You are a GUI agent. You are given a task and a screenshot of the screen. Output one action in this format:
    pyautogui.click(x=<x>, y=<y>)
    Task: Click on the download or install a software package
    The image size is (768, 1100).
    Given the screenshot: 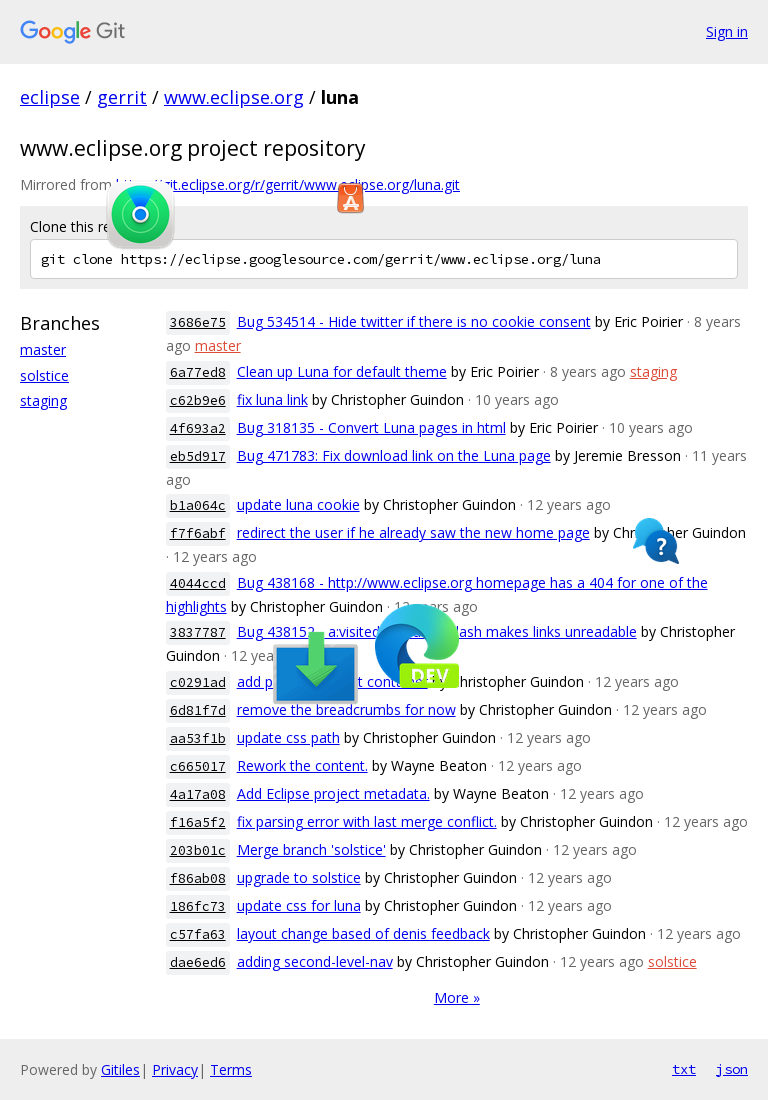 What is the action you would take?
    pyautogui.click(x=315, y=668)
    